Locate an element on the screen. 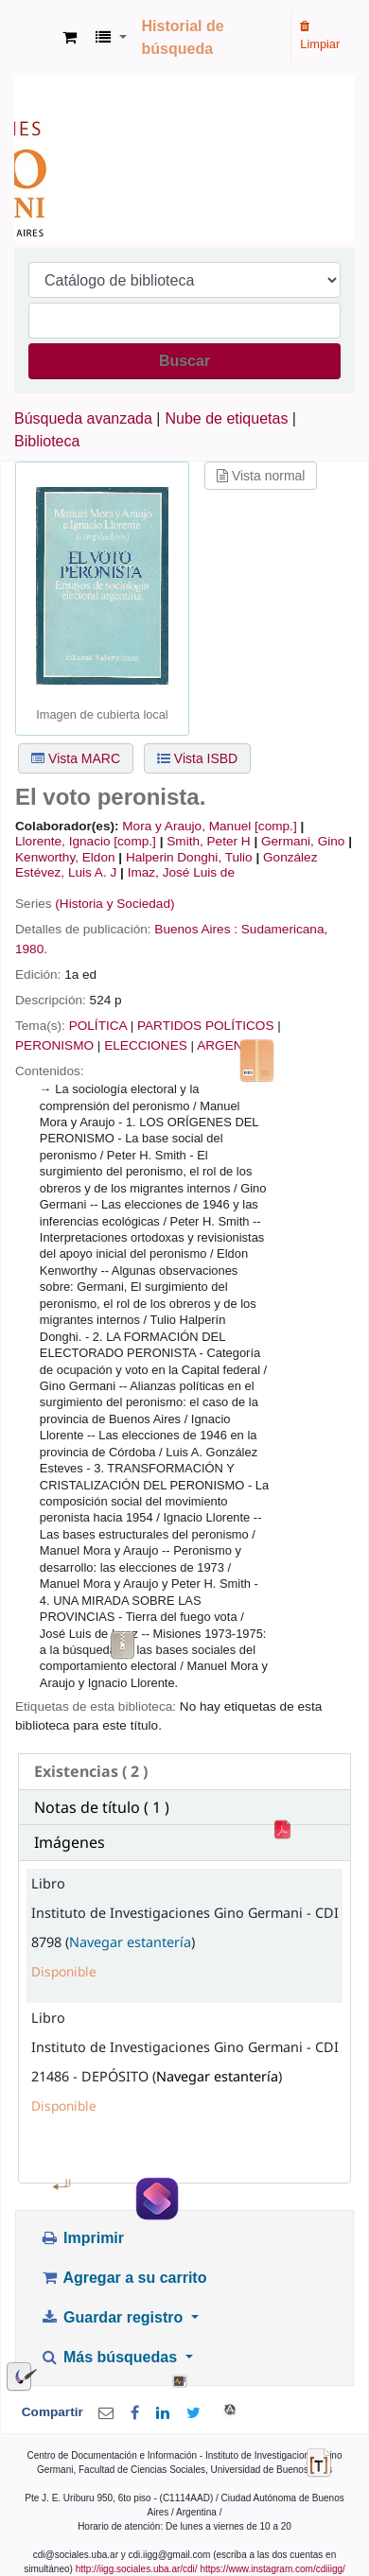 The image size is (369, 2576). open the shortcuts app is located at coordinates (157, 2199).